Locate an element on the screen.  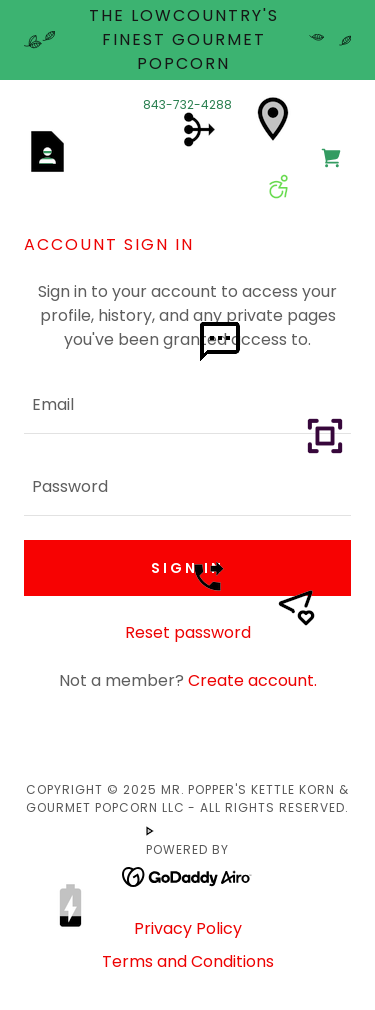
view contact details is located at coordinates (47, 151).